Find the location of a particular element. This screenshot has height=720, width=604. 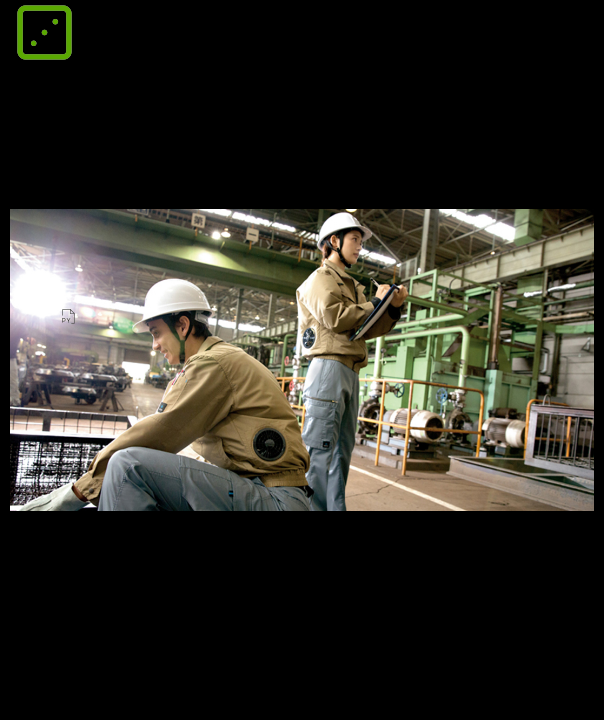

open a python file is located at coordinates (68, 316).